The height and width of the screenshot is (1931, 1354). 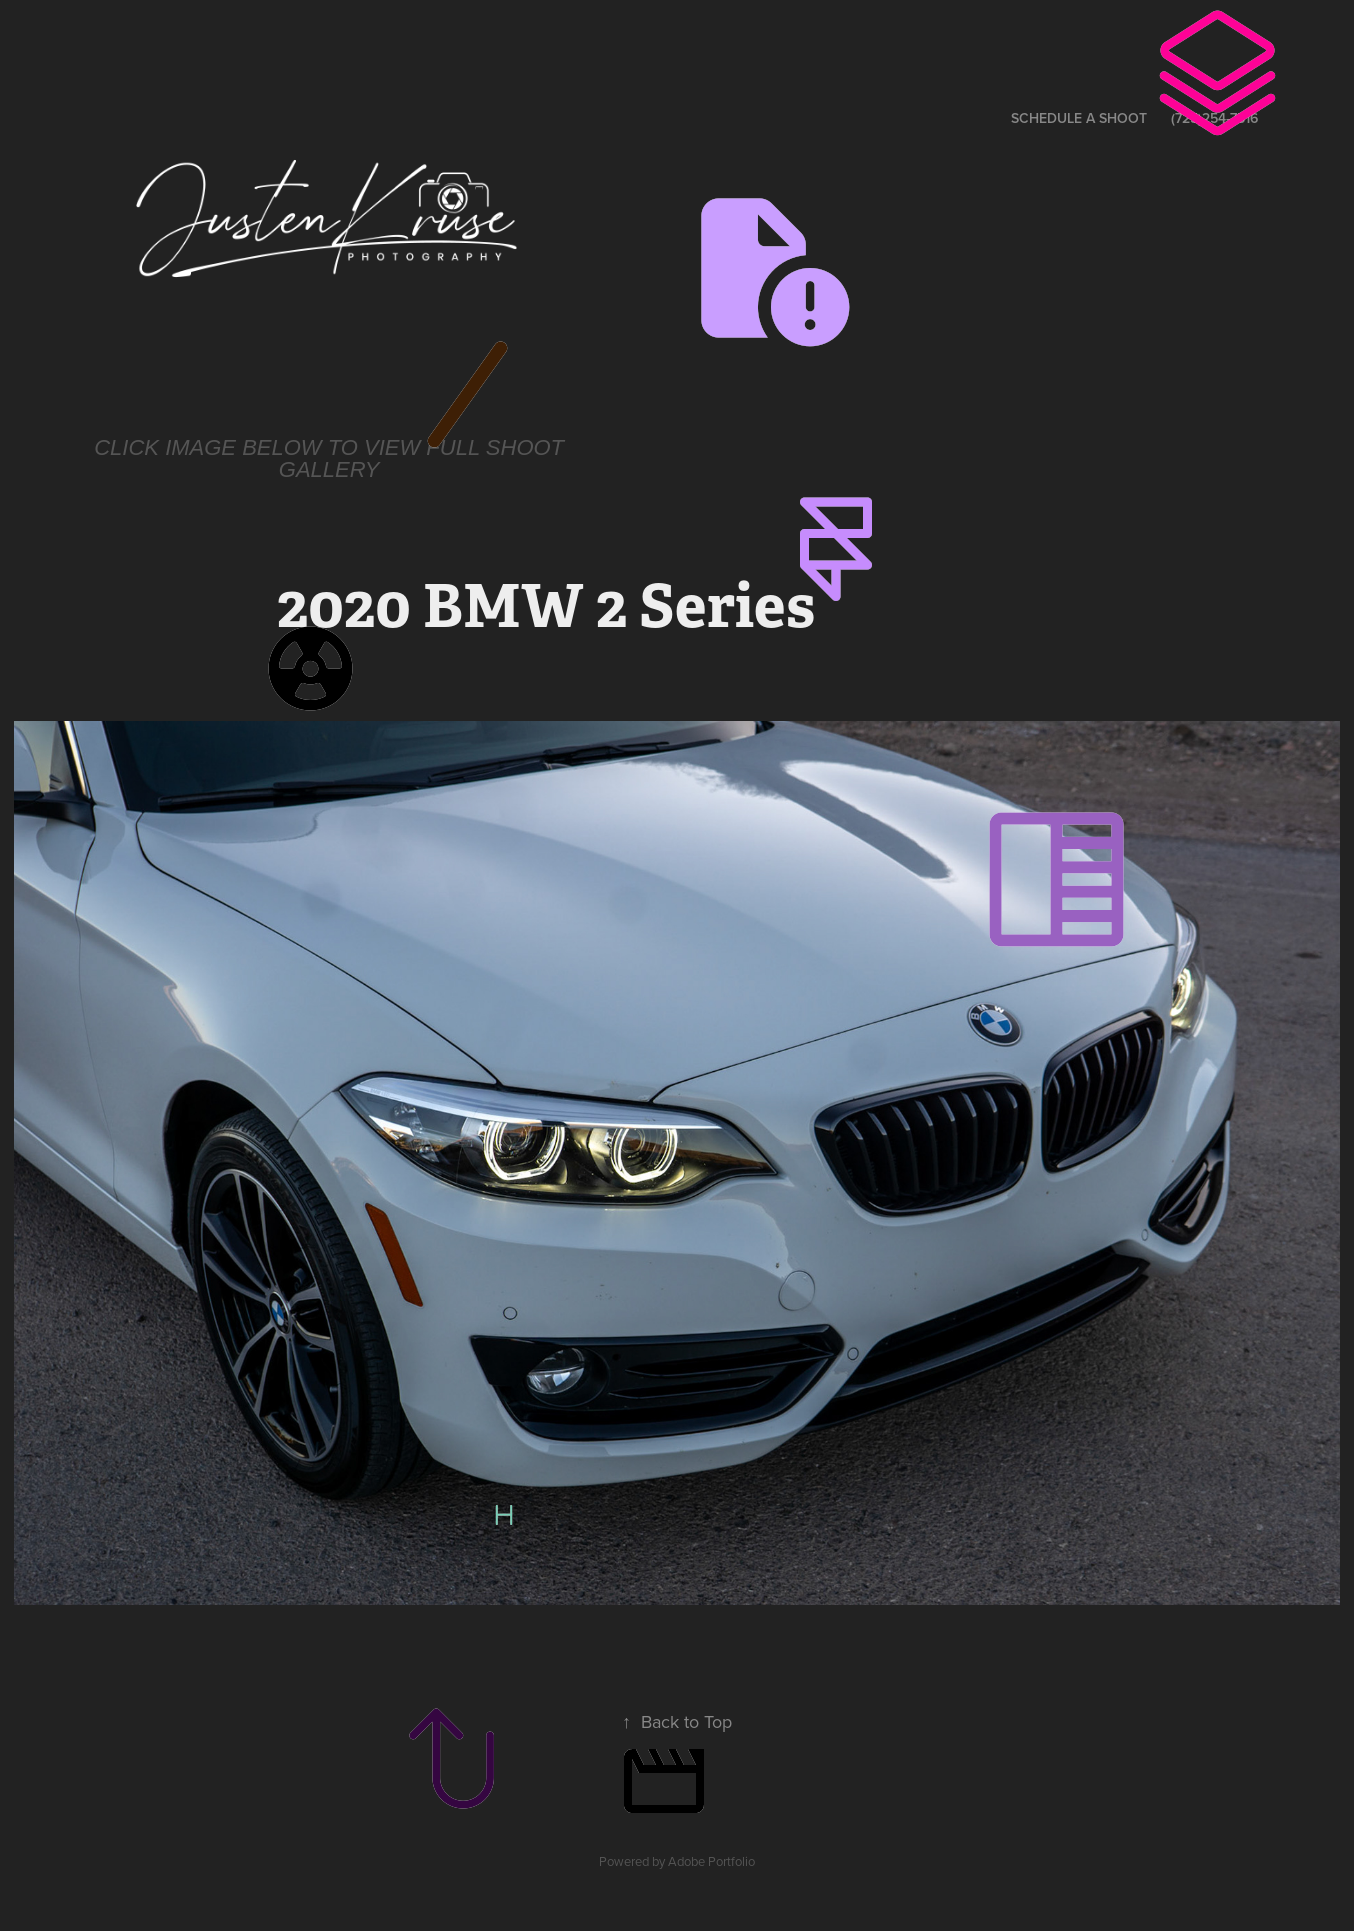 What do you see at coordinates (664, 1781) in the screenshot?
I see `create a new video or movie project` at bounding box center [664, 1781].